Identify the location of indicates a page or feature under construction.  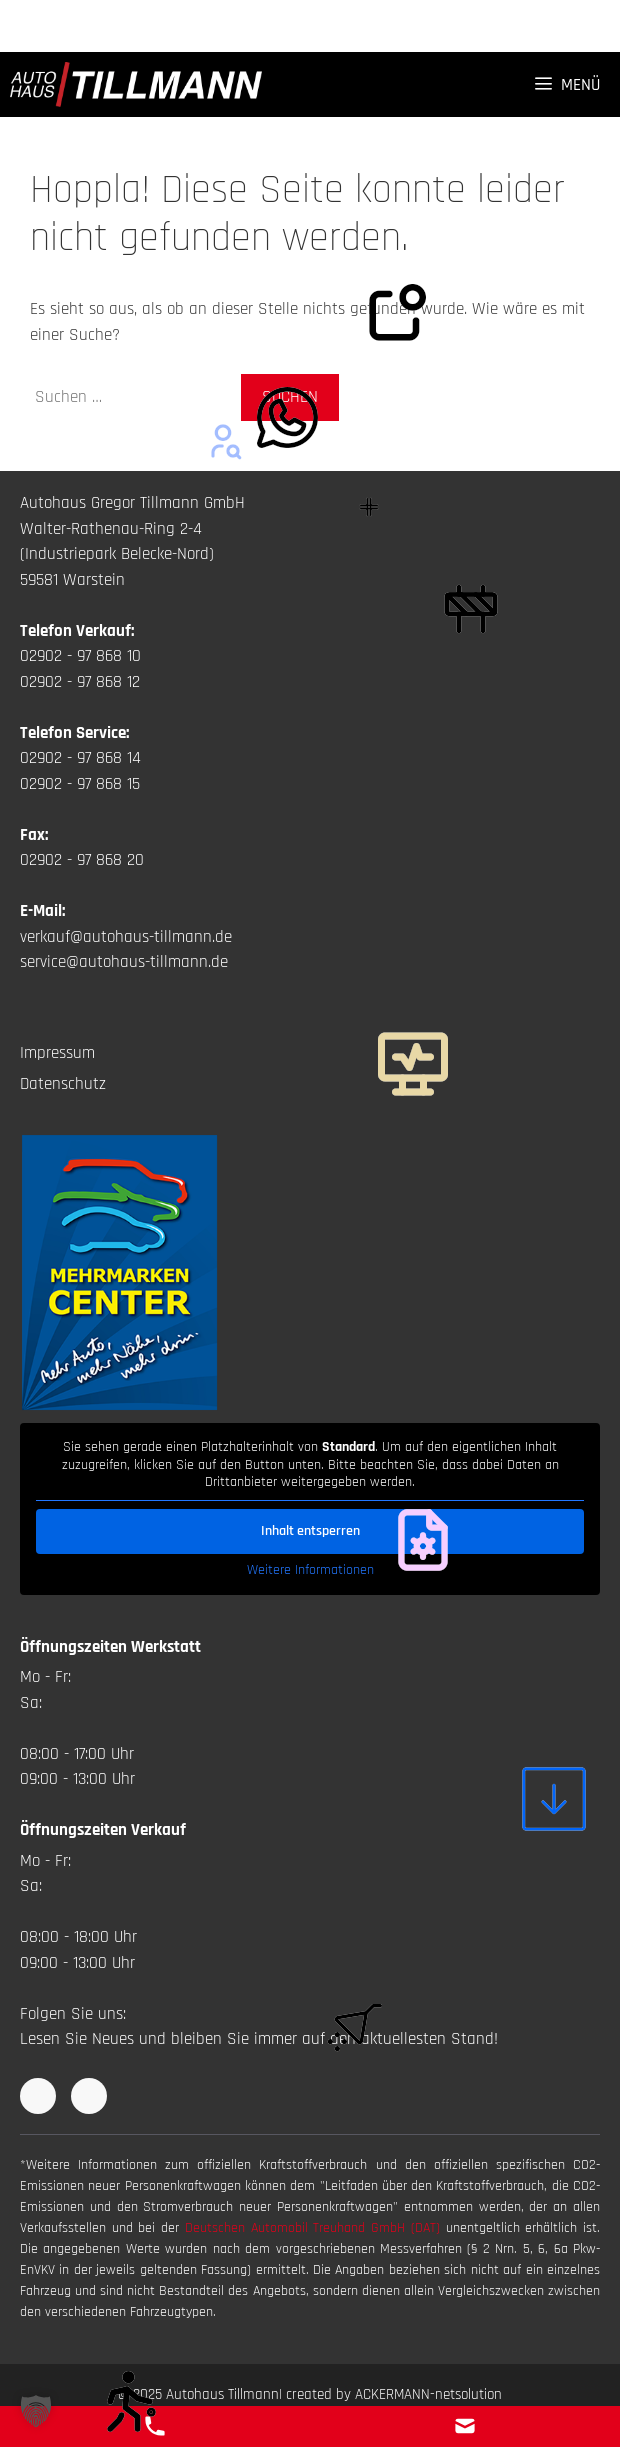
(471, 609).